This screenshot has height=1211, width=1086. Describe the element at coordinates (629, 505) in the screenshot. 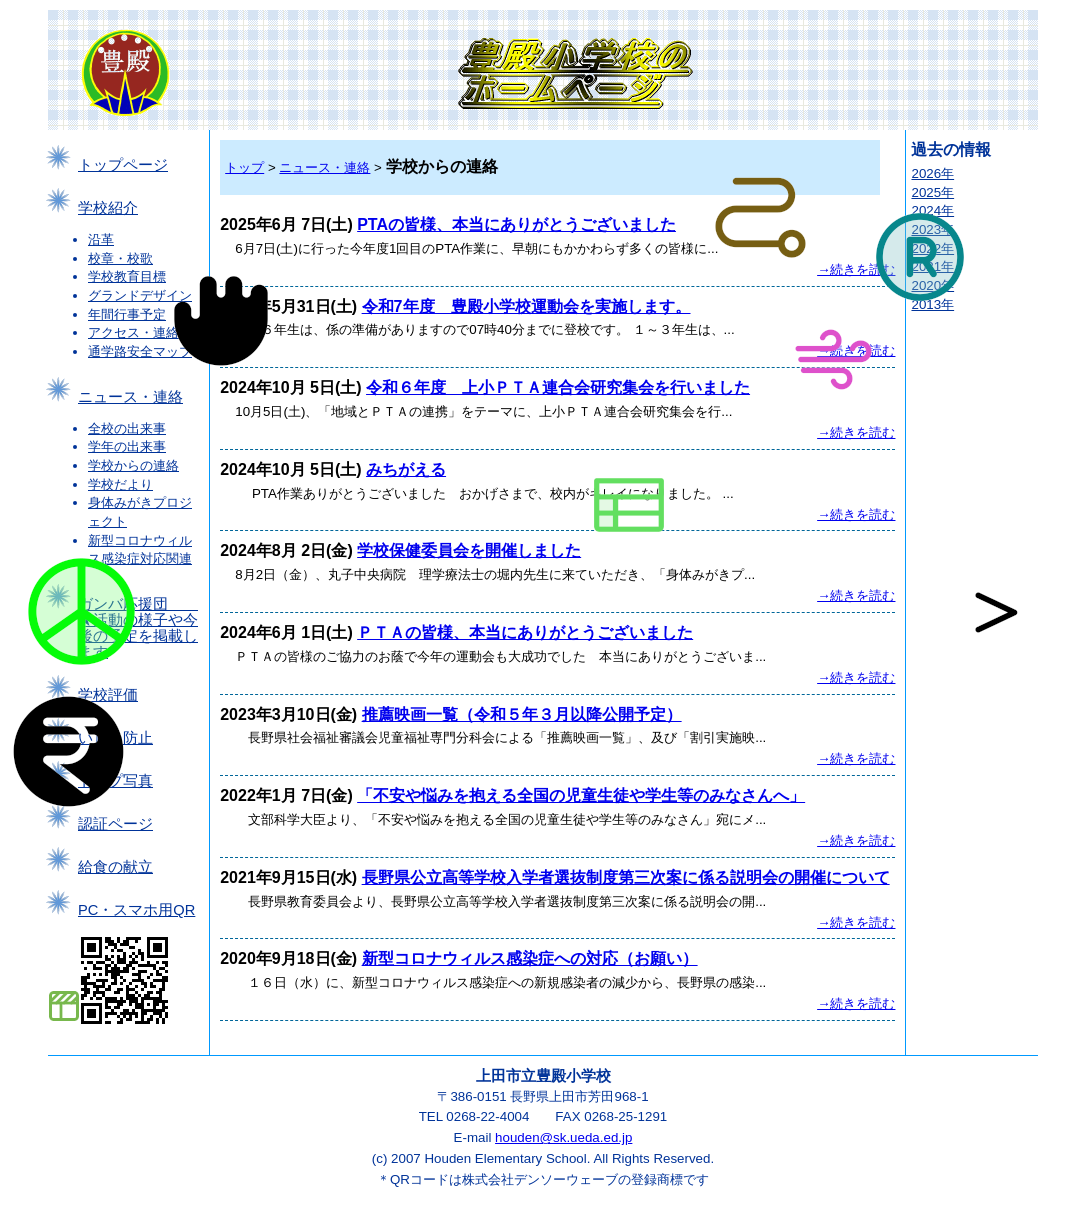

I see `view data in table format` at that location.